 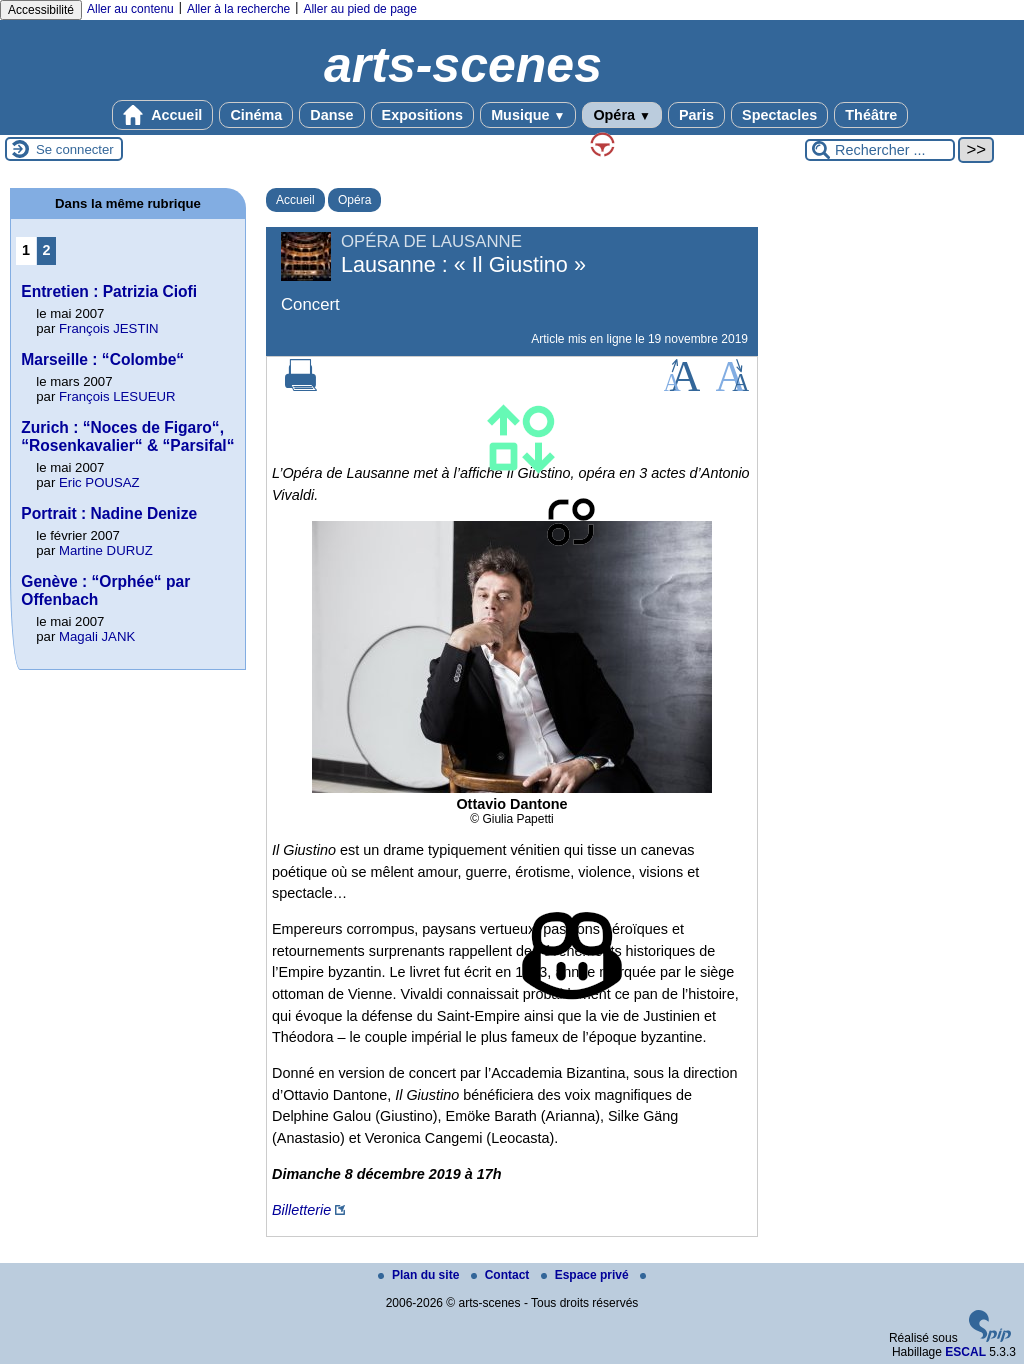 I want to click on access driving or navigation mode, so click(x=602, y=144).